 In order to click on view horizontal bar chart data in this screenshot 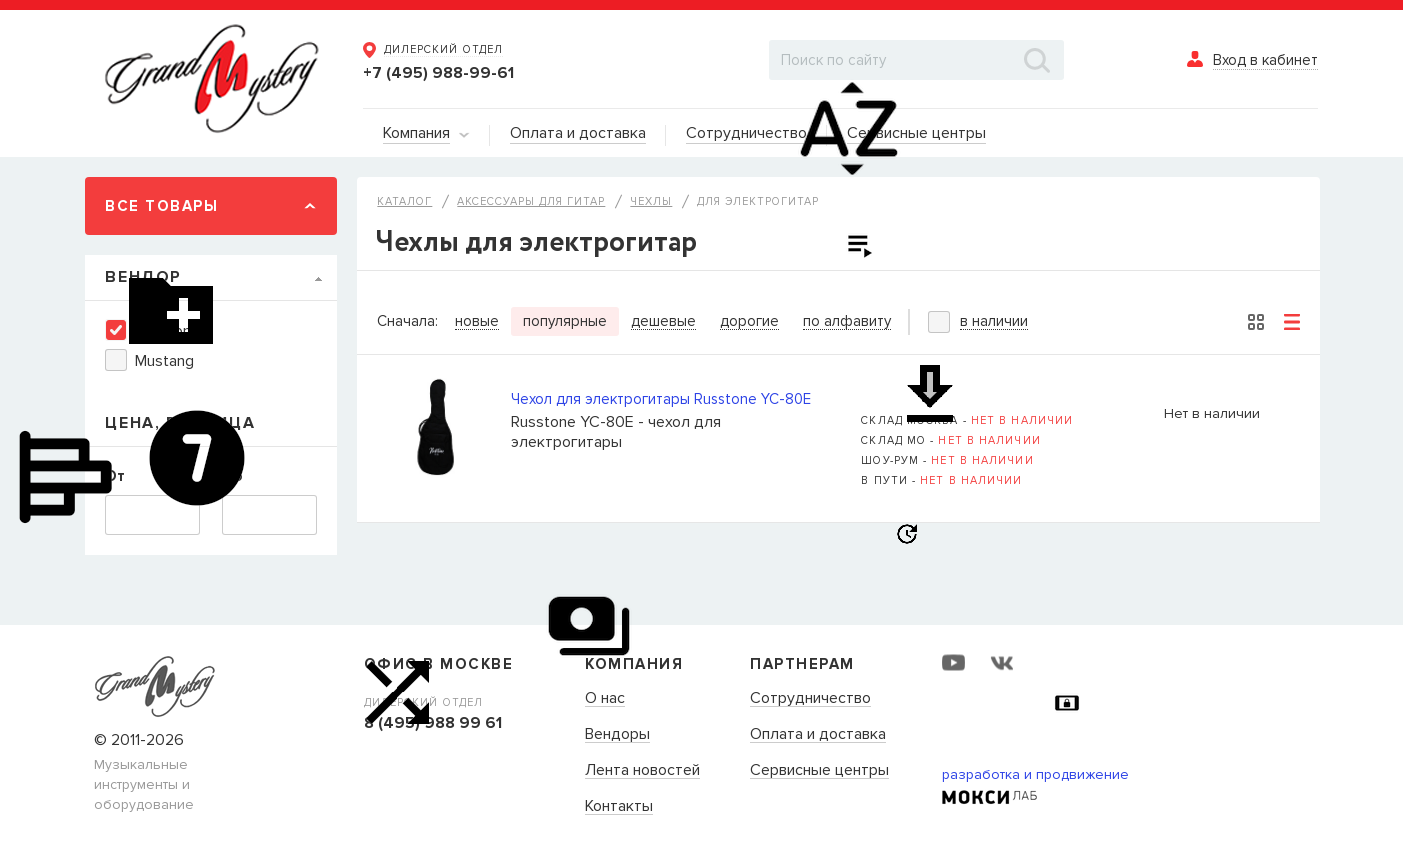, I will do `click(62, 477)`.